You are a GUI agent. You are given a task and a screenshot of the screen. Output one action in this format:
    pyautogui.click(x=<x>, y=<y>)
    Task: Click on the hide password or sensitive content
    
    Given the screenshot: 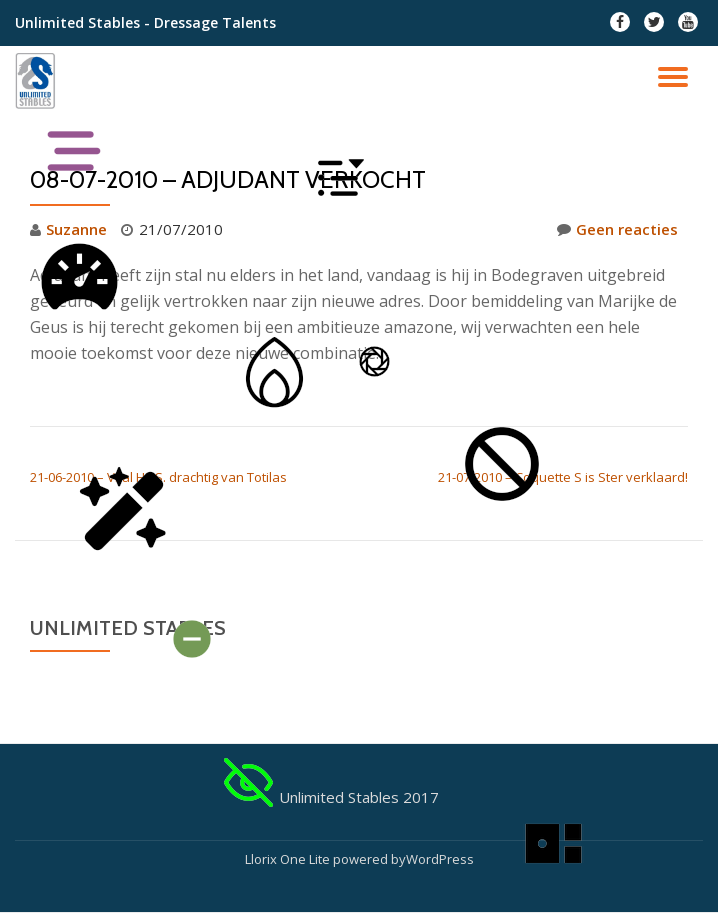 What is the action you would take?
    pyautogui.click(x=248, y=782)
    